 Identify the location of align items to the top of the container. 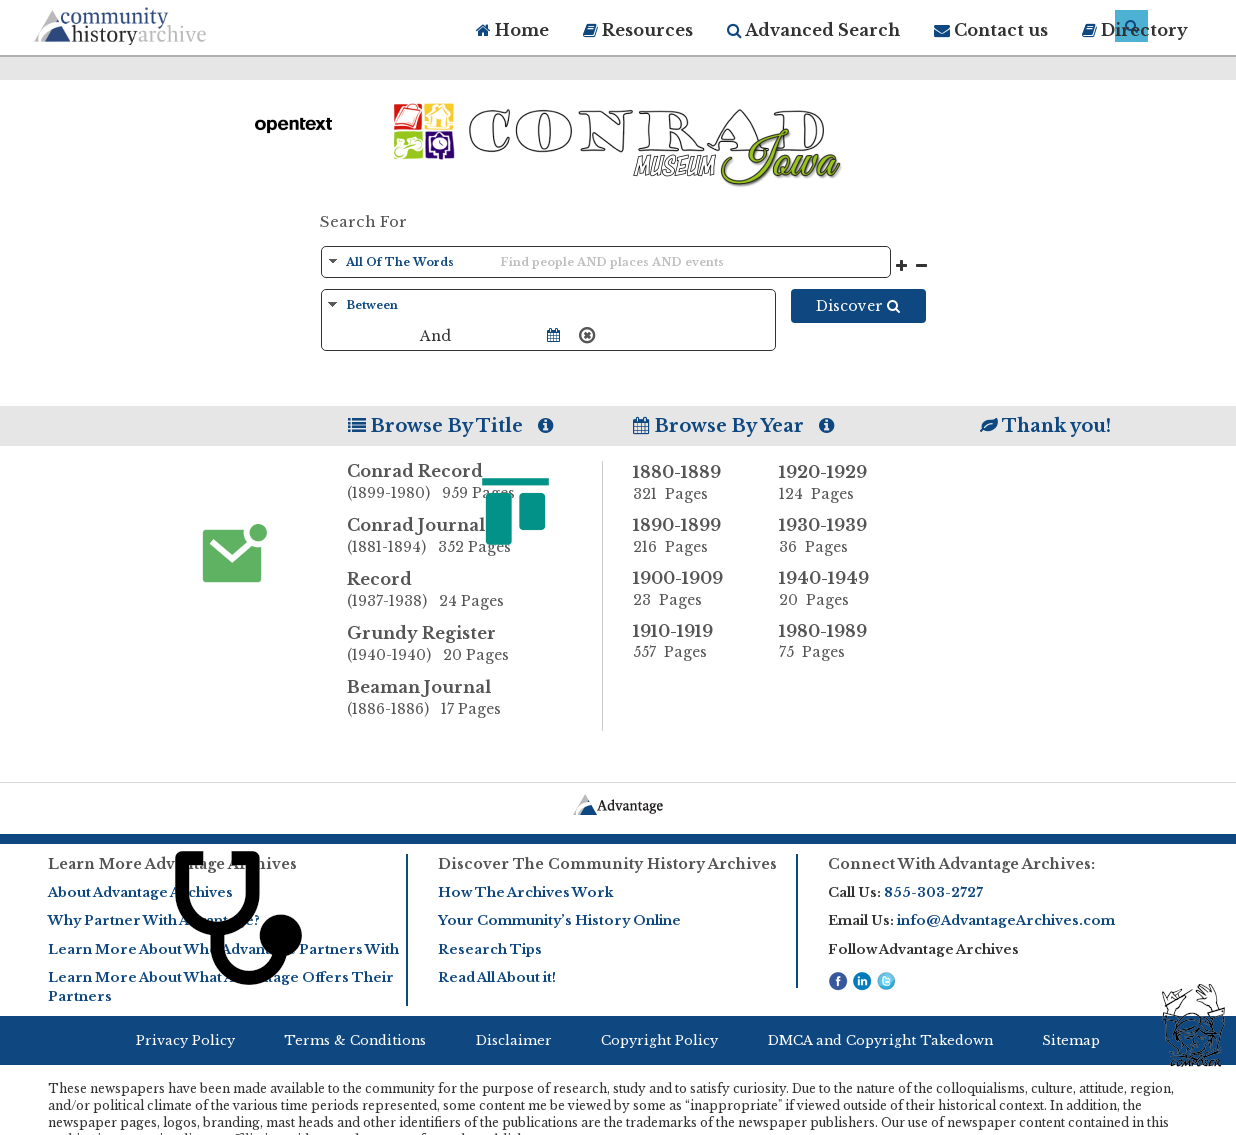
(515, 511).